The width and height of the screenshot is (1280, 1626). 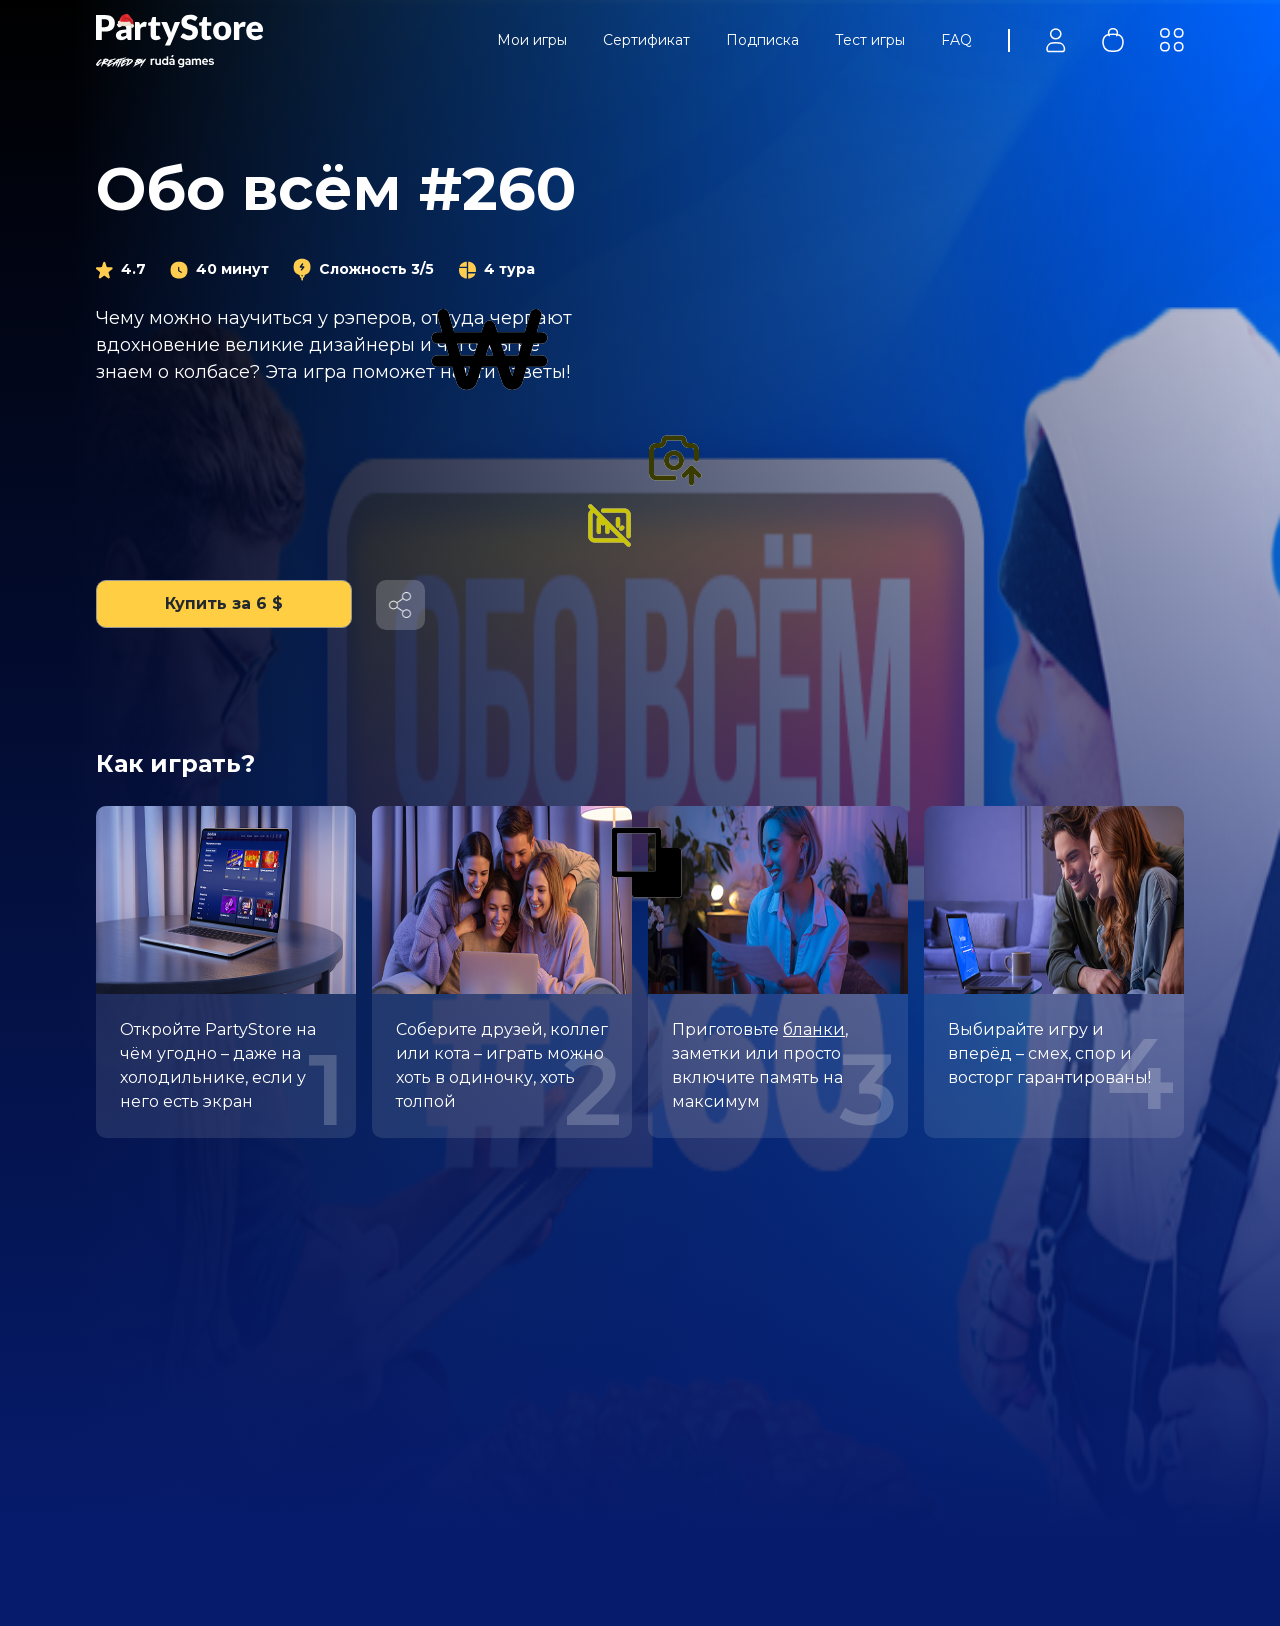 What do you see at coordinates (609, 525) in the screenshot?
I see `disable markdown formatting` at bounding box center [609, 525].